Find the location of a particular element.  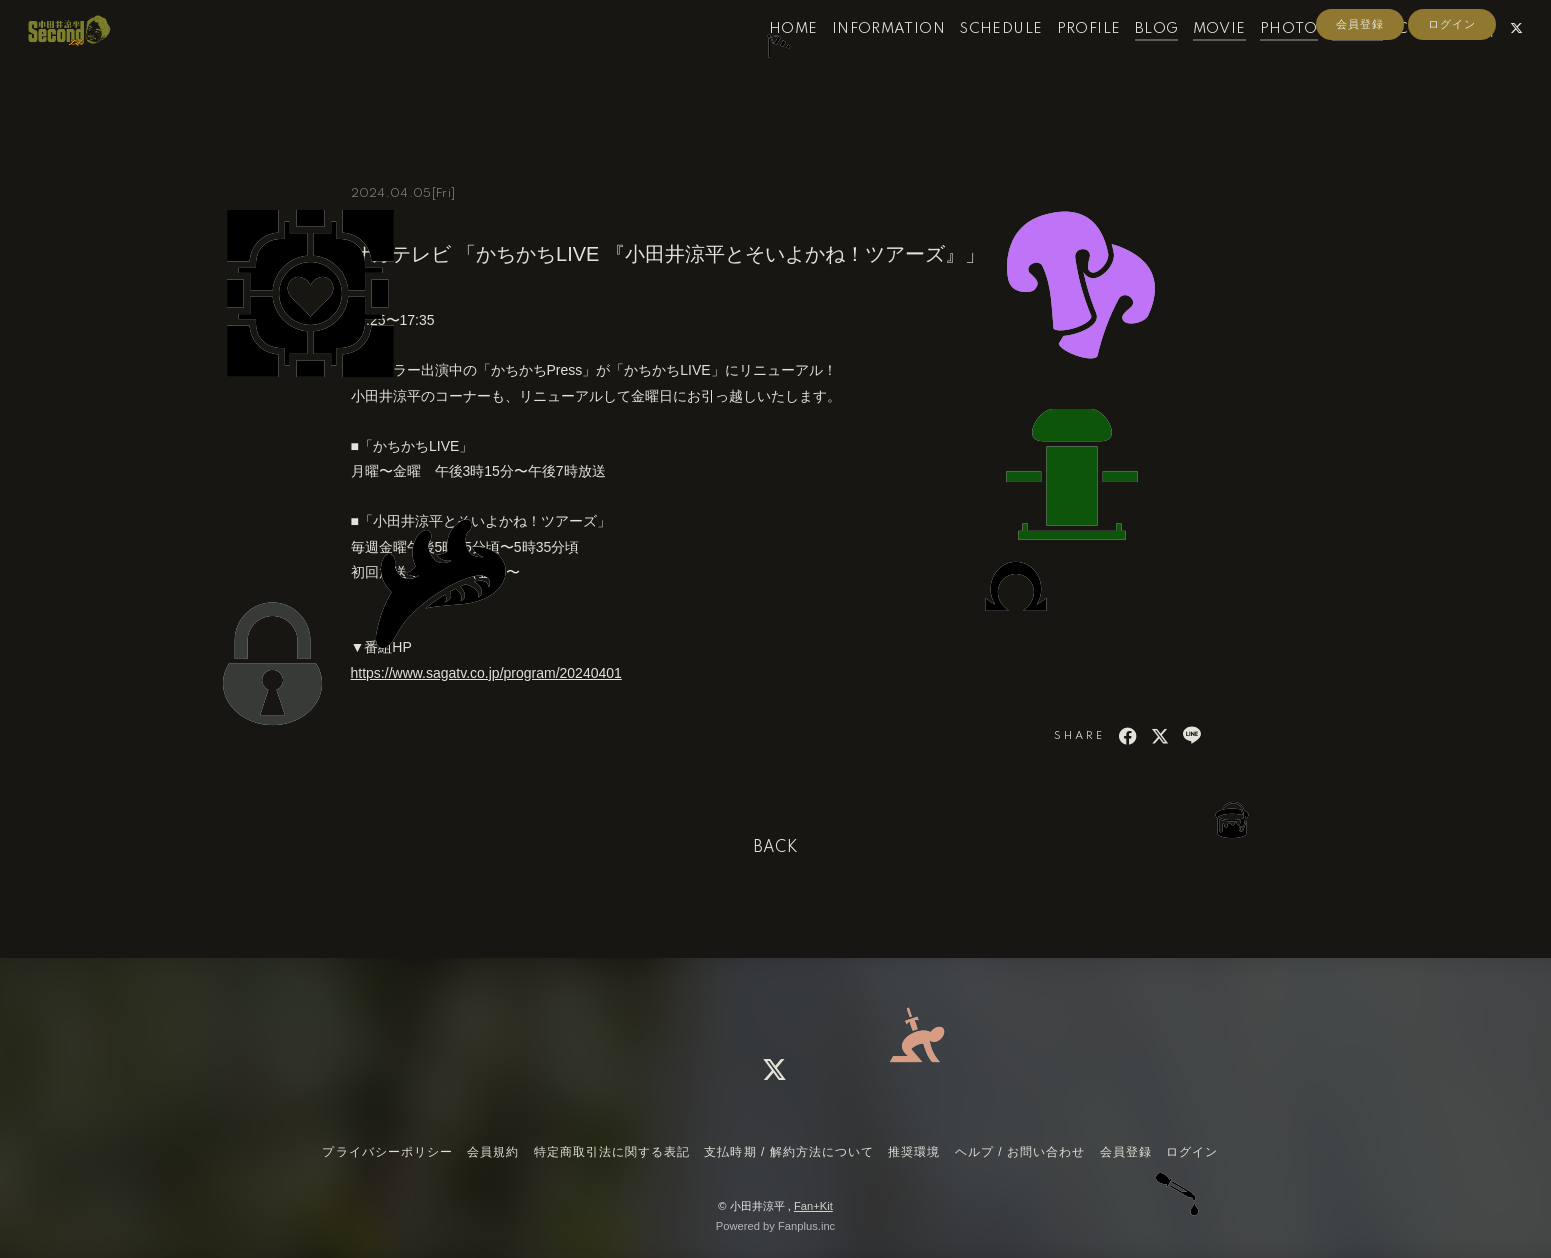

companion cube item or collectible from Portal is located at coordinates (310, 293).